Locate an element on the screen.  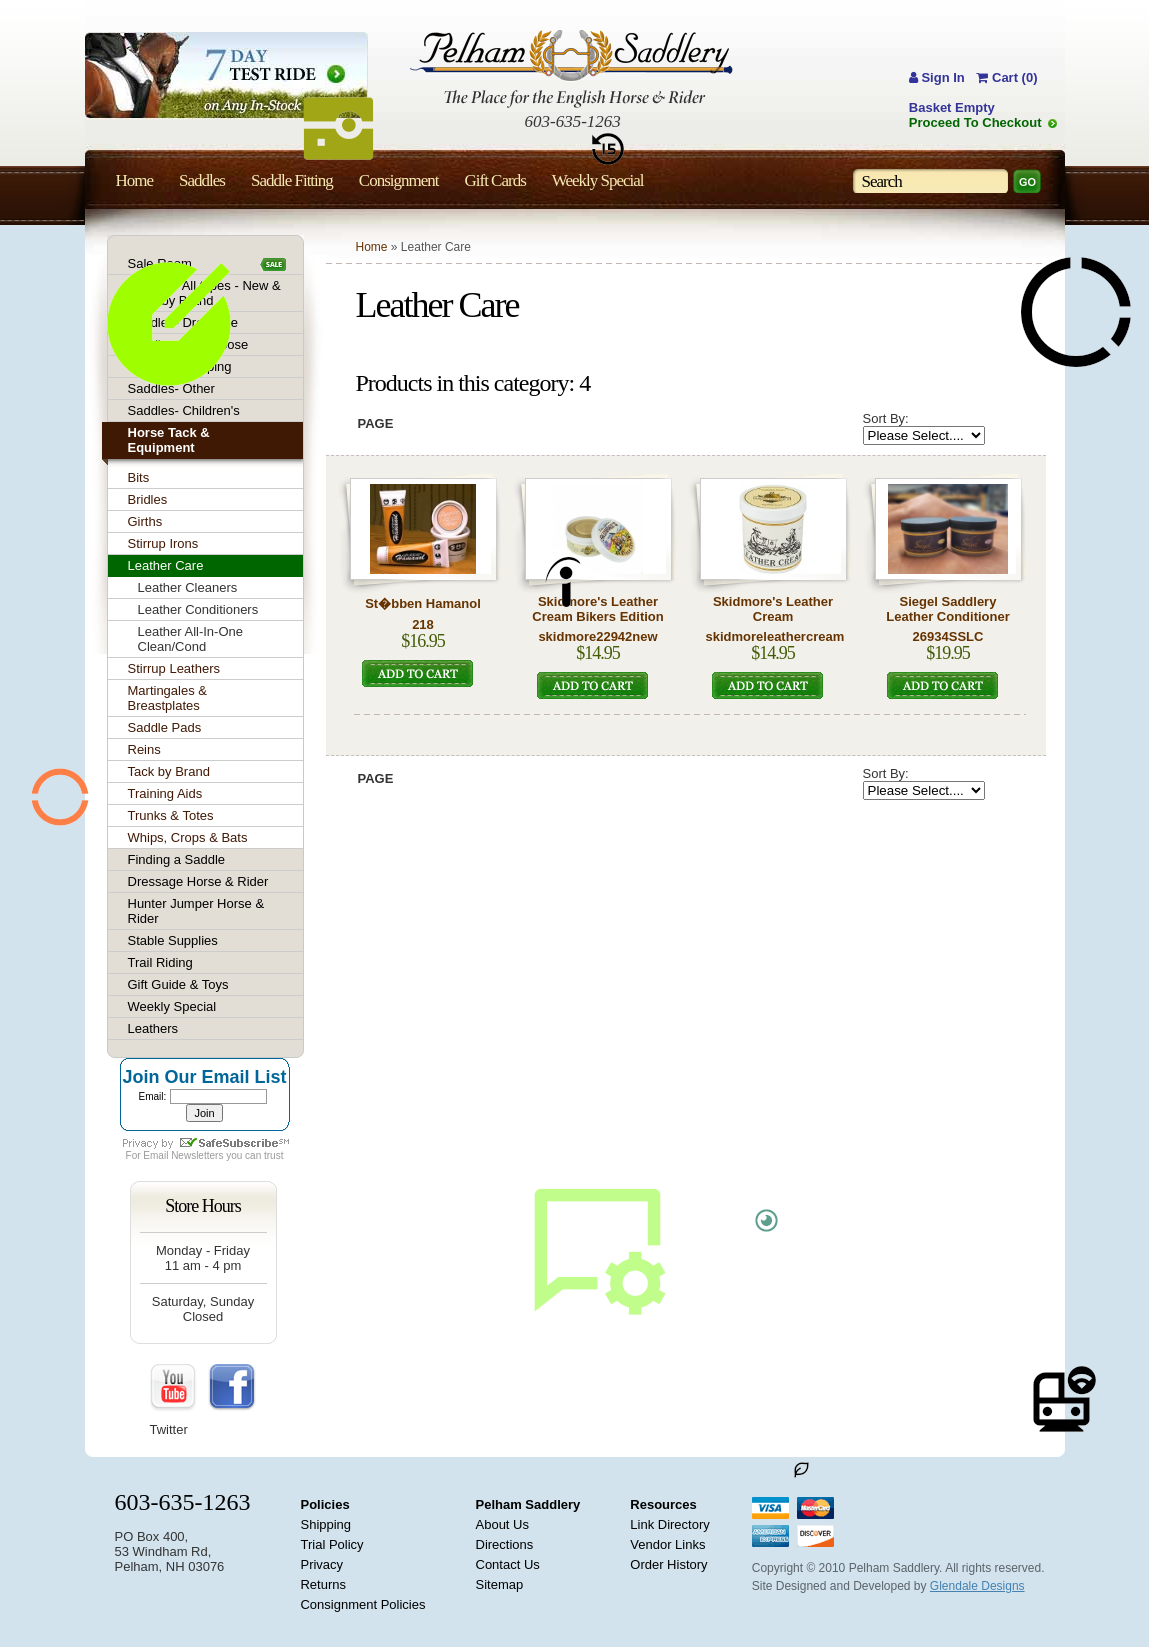
indicates content is loading is located at coordinates (60, 797).